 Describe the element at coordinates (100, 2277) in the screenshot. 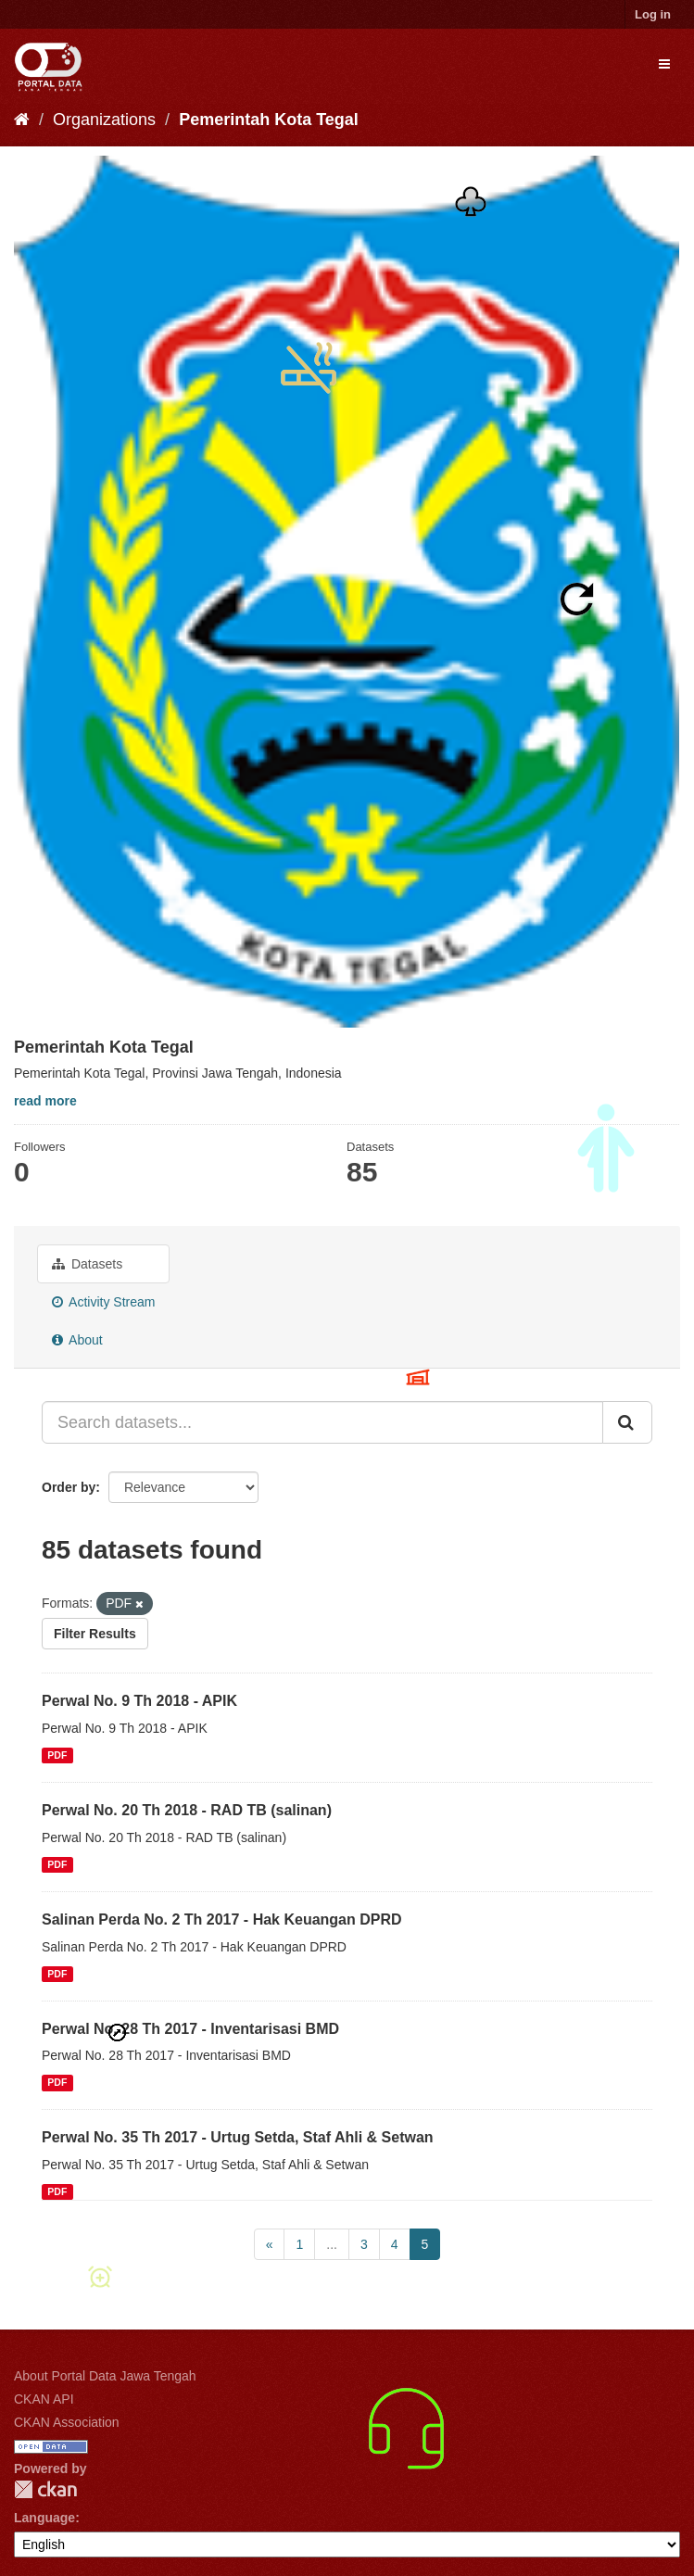

I see `add a new alarm` at that location.